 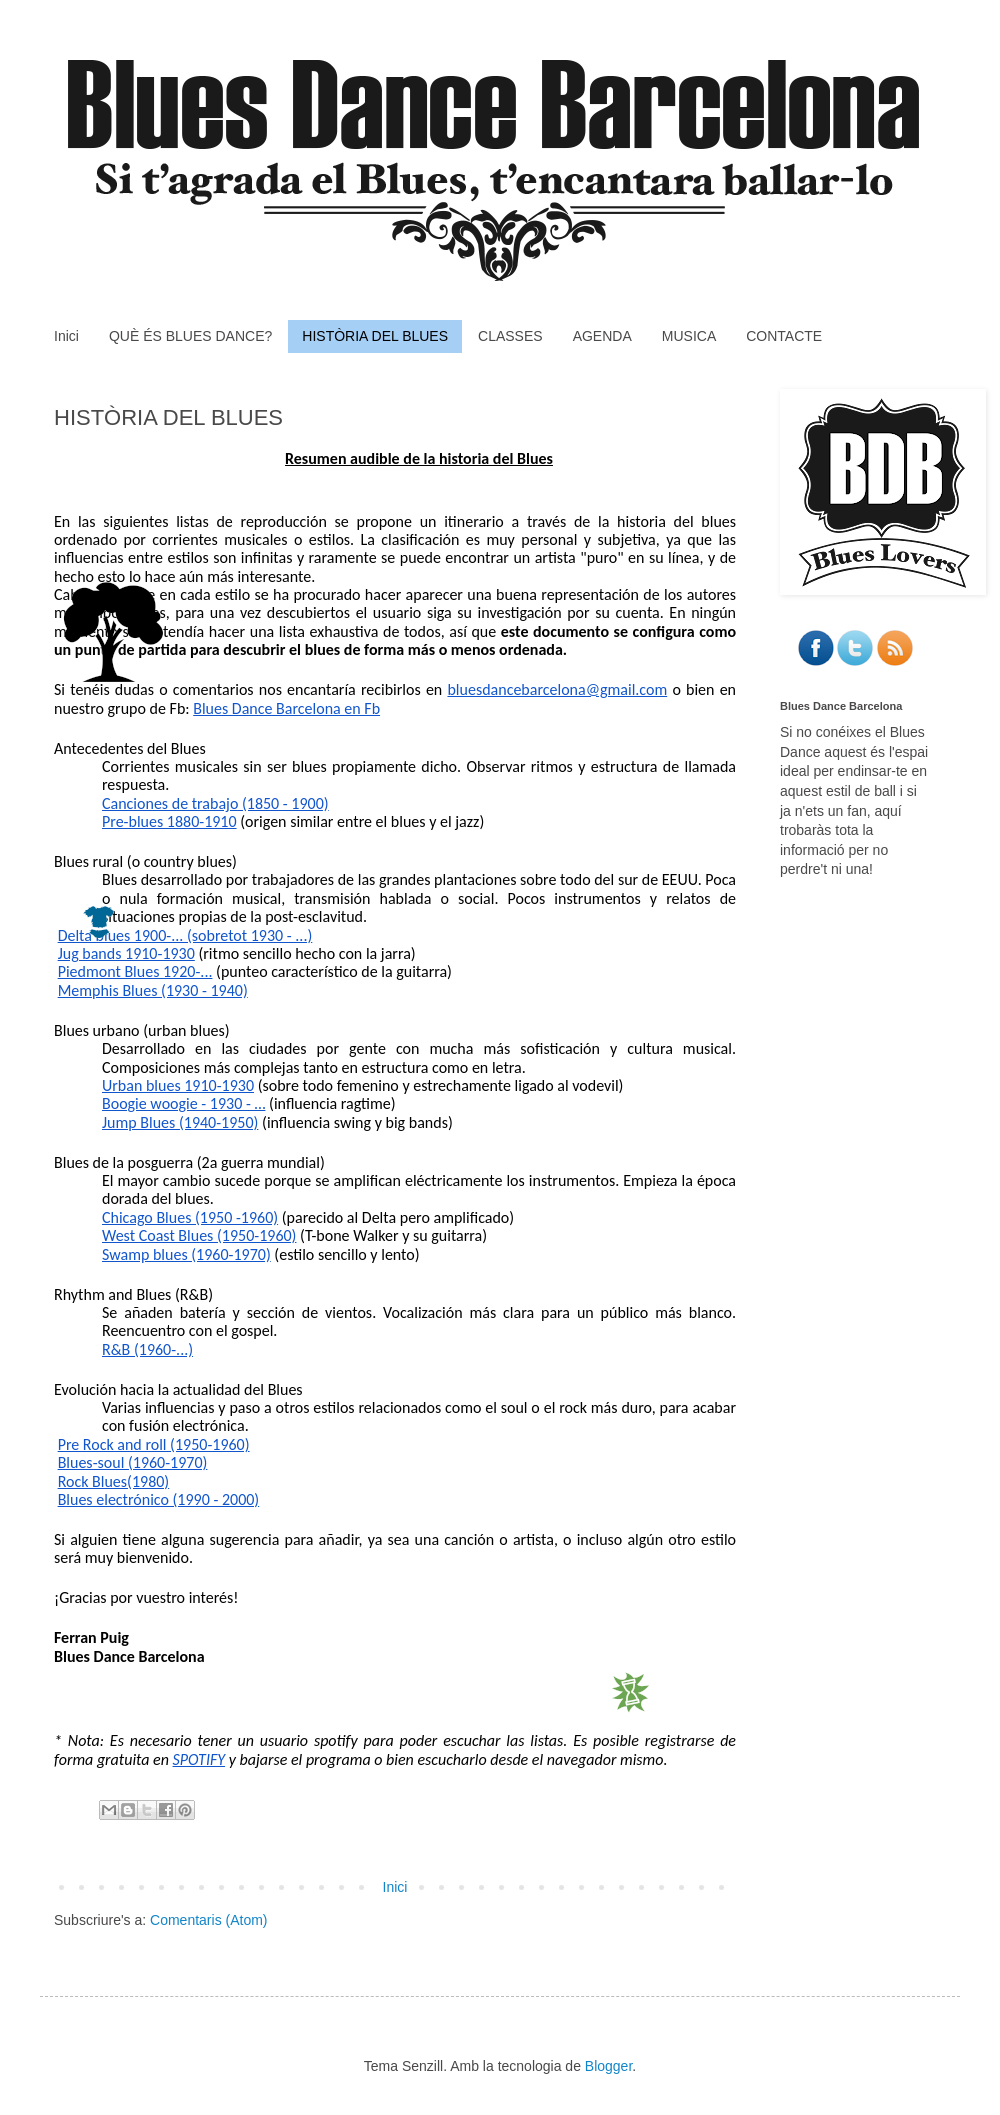 I want to click on select beech tree type in a nature or forestry game, so click(x=113, y=631).